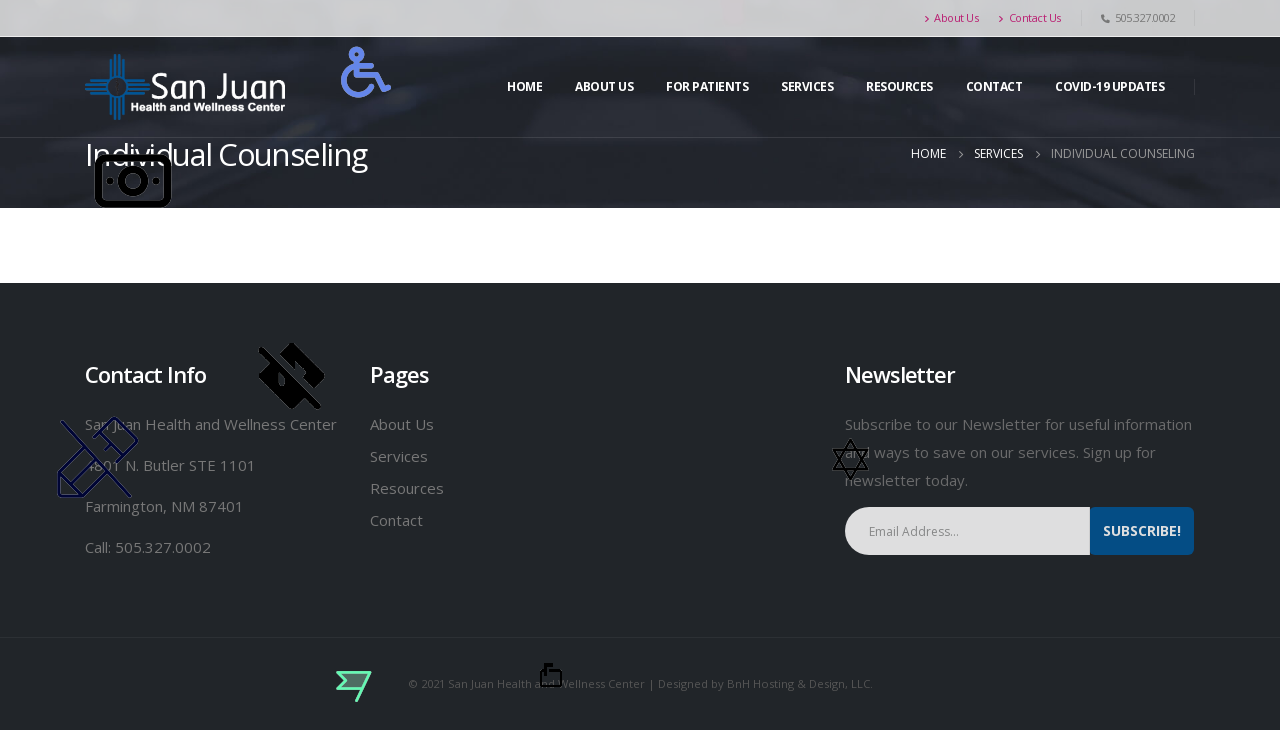 The height and width of the screenshot is (730, 1280). I want to click on indicates wheelchair accessible facilities, so click(362, 73).